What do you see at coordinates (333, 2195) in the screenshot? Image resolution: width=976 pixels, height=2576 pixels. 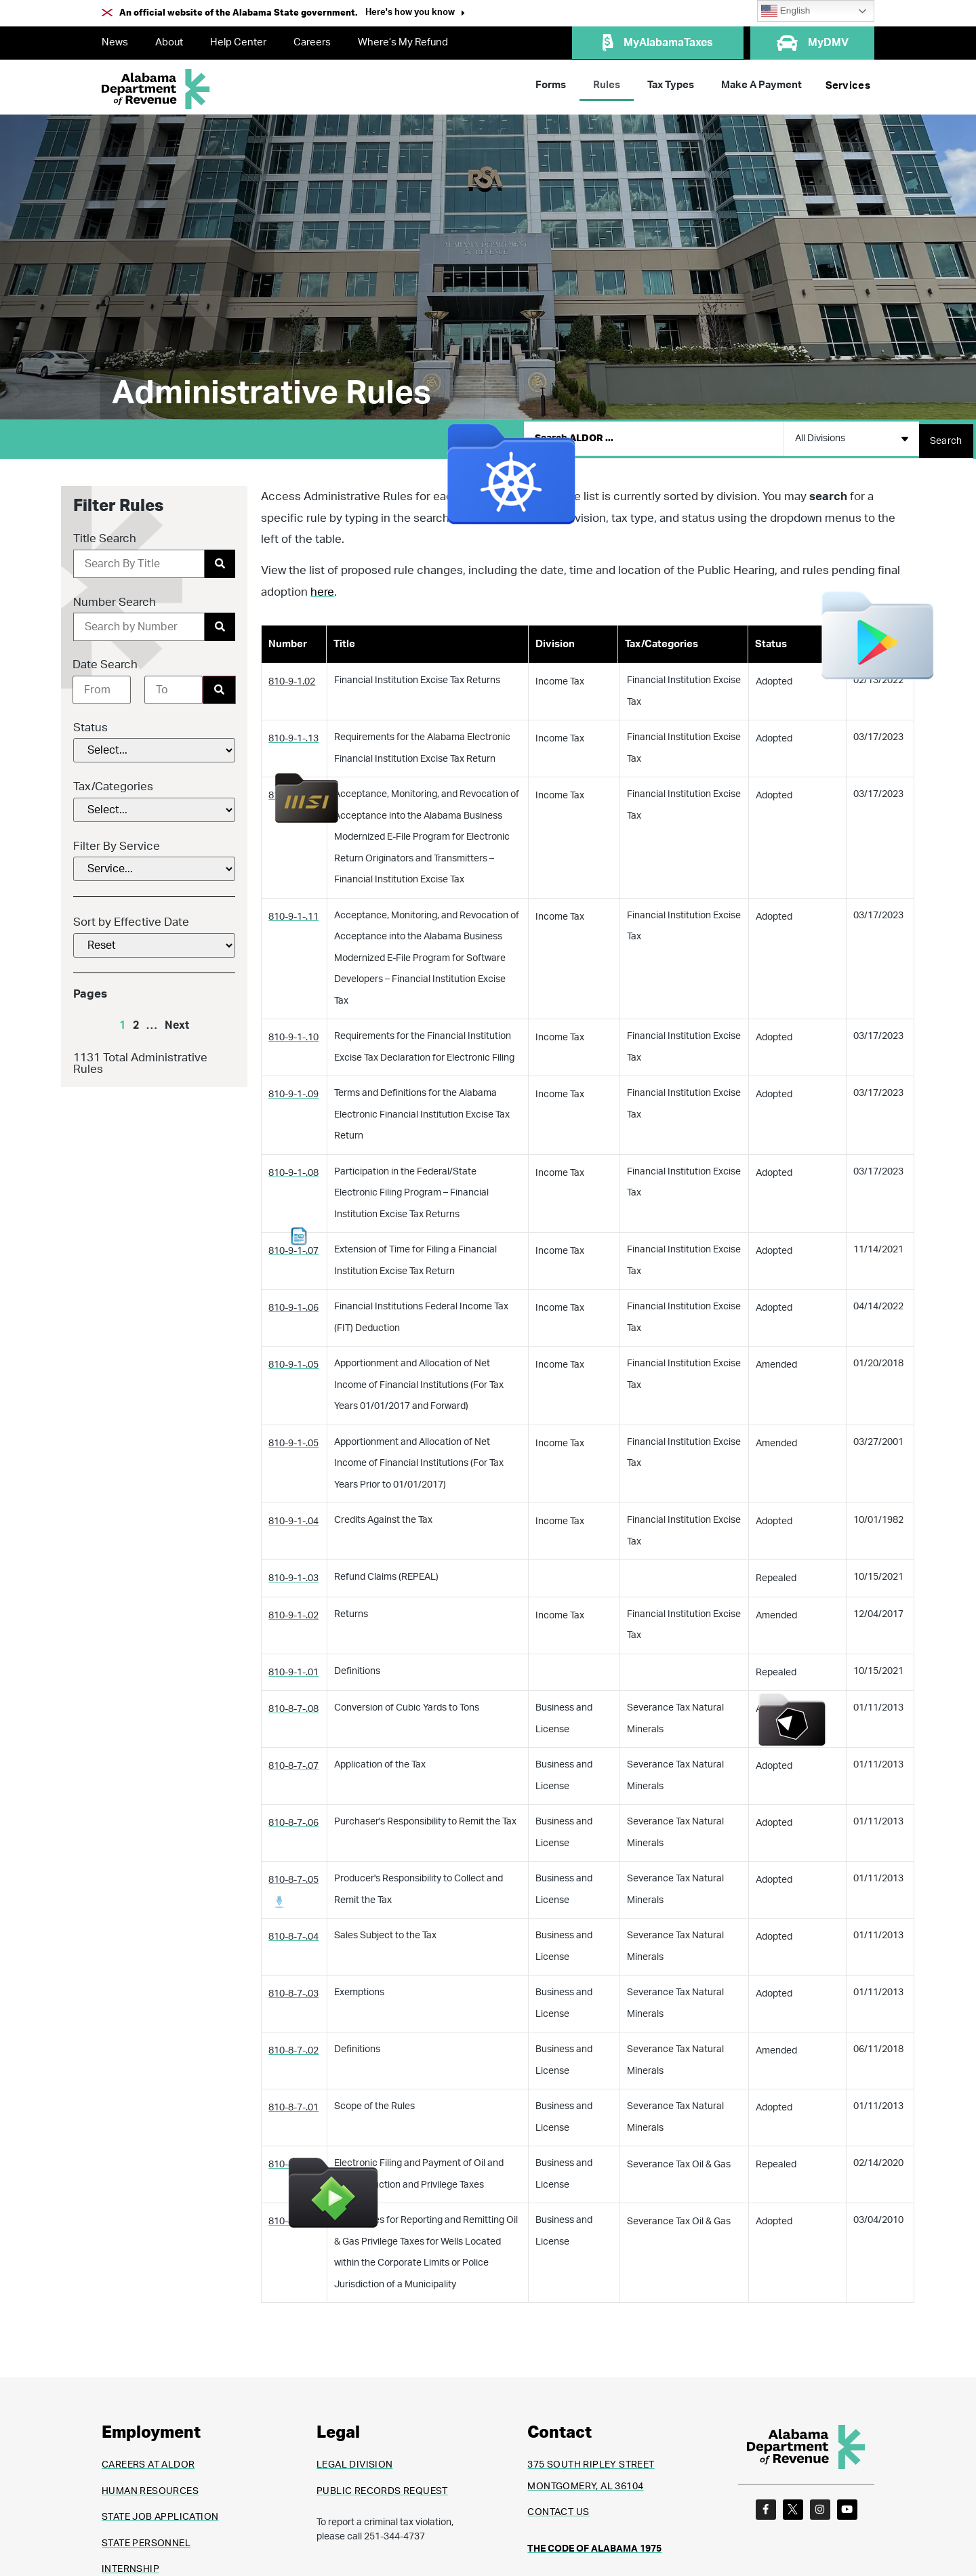 I see `open folder containing Emby media server files` at bounding box center [333, 2195].